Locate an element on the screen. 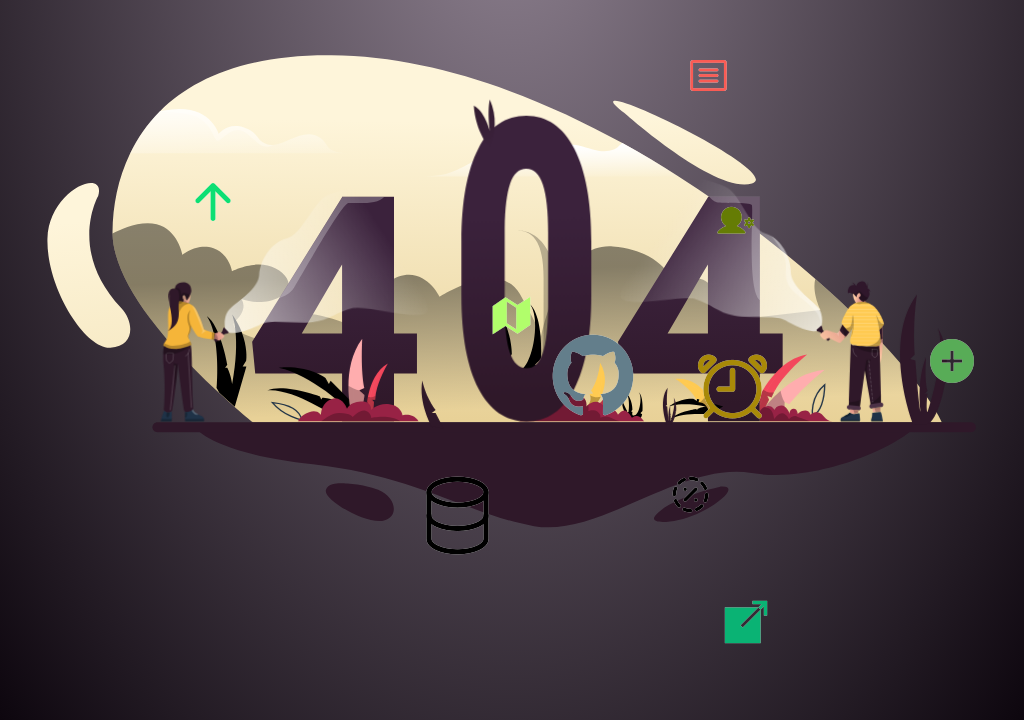 The width and height of the screenshot is (1024, 720). open link in new tab or window is located at coordinates (746, 622).